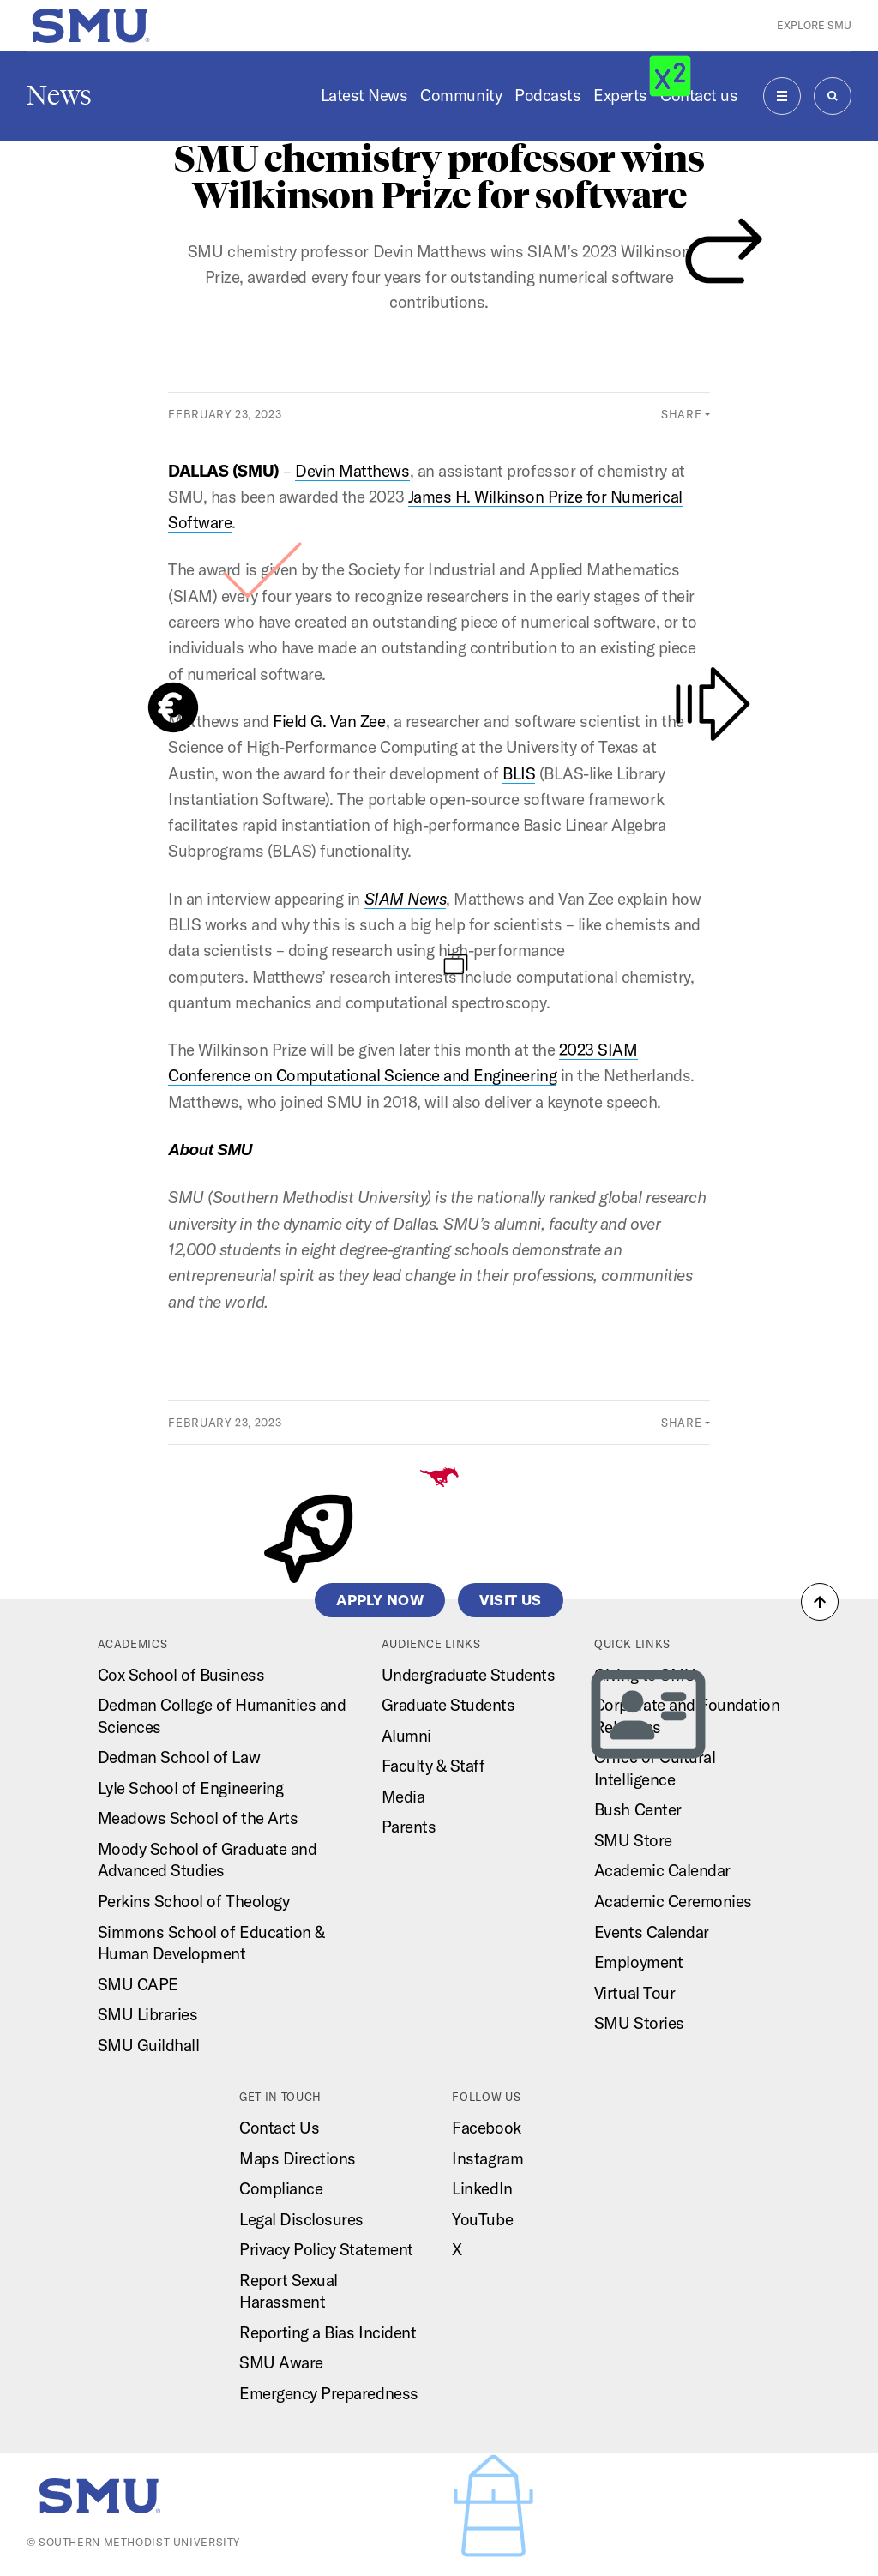  Describe the element at coordinates (710, 704) in the screenshot. I see `skip forward or advance to next item` at that location.